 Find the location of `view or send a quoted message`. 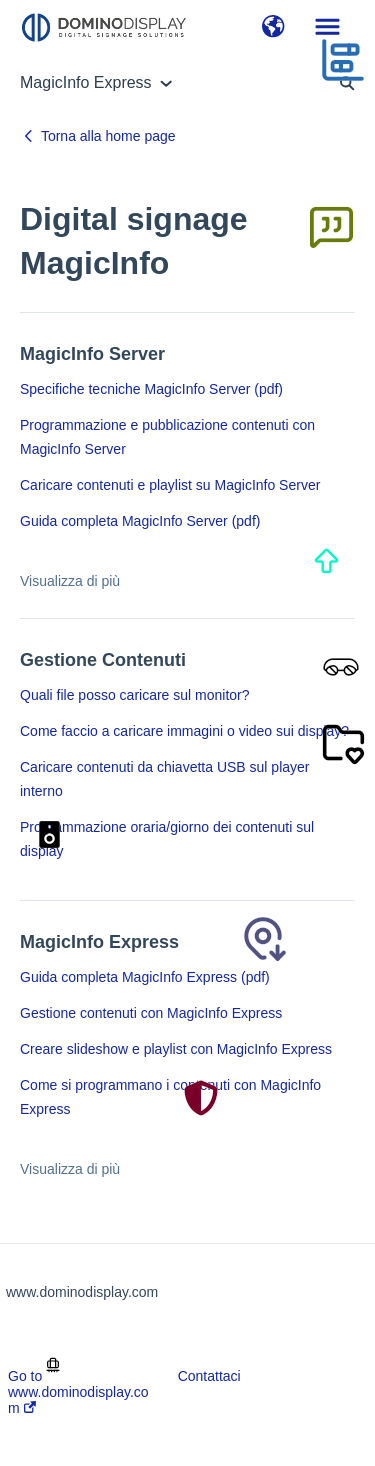

view or send a quoted message is located at coordinates (331, 226).